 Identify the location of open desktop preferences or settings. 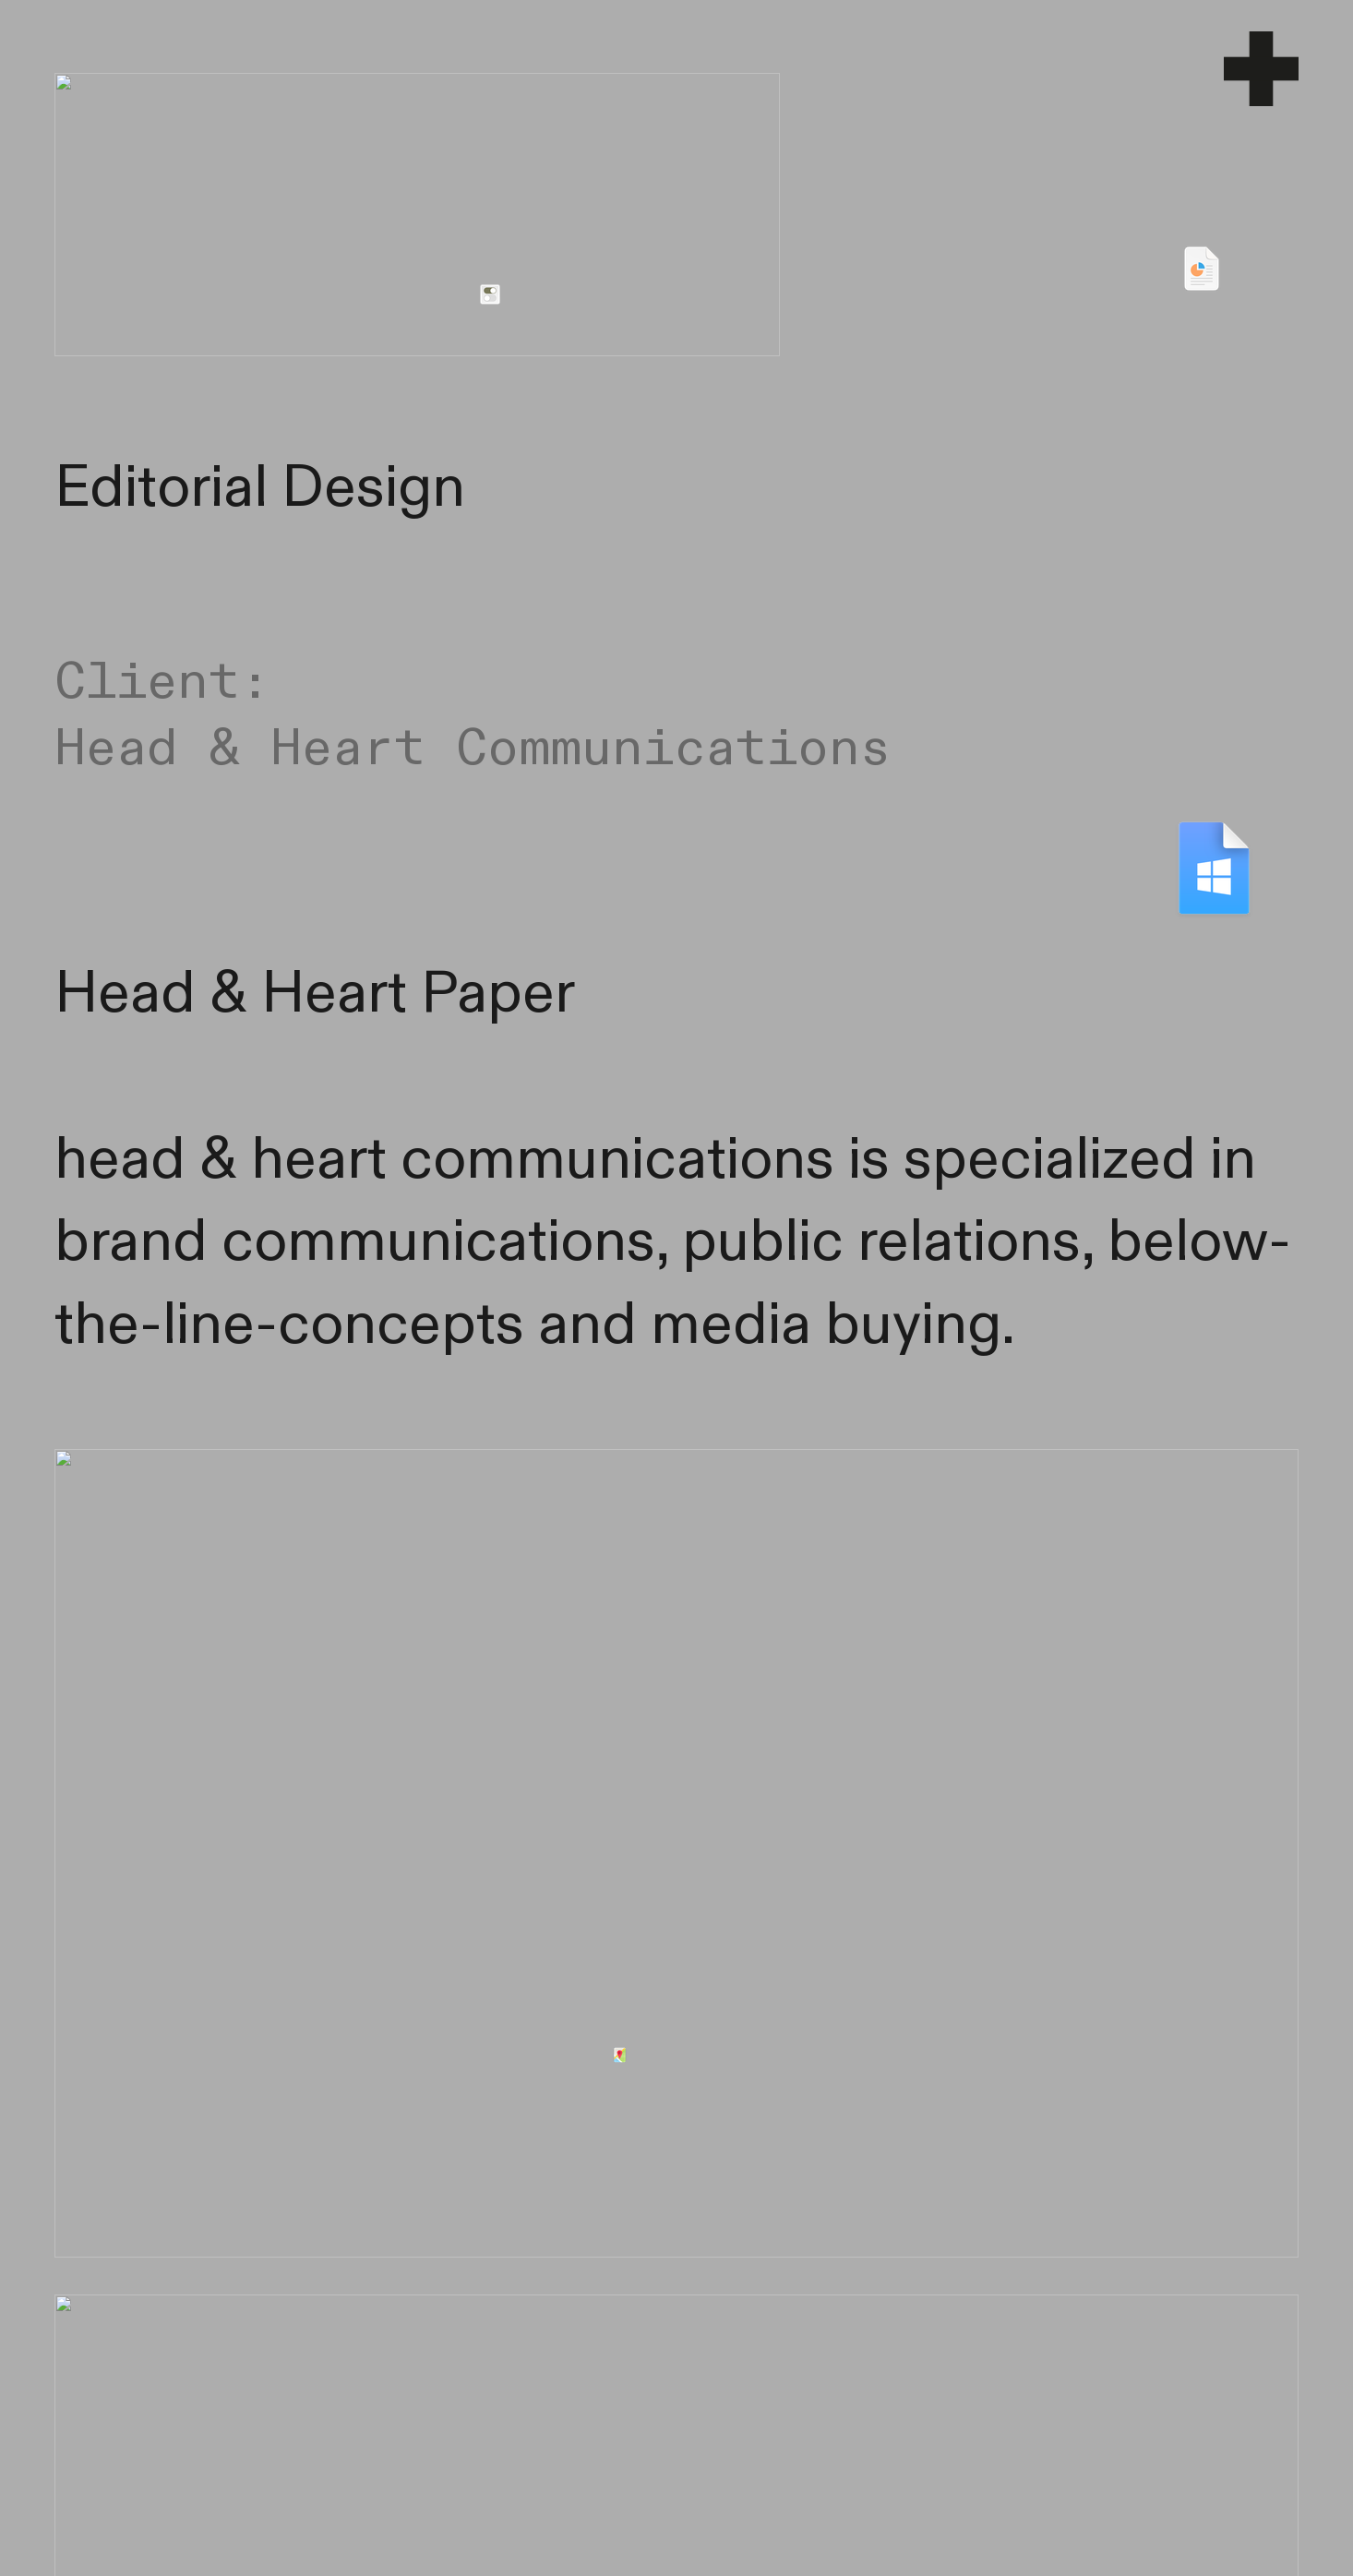
(490, 294).